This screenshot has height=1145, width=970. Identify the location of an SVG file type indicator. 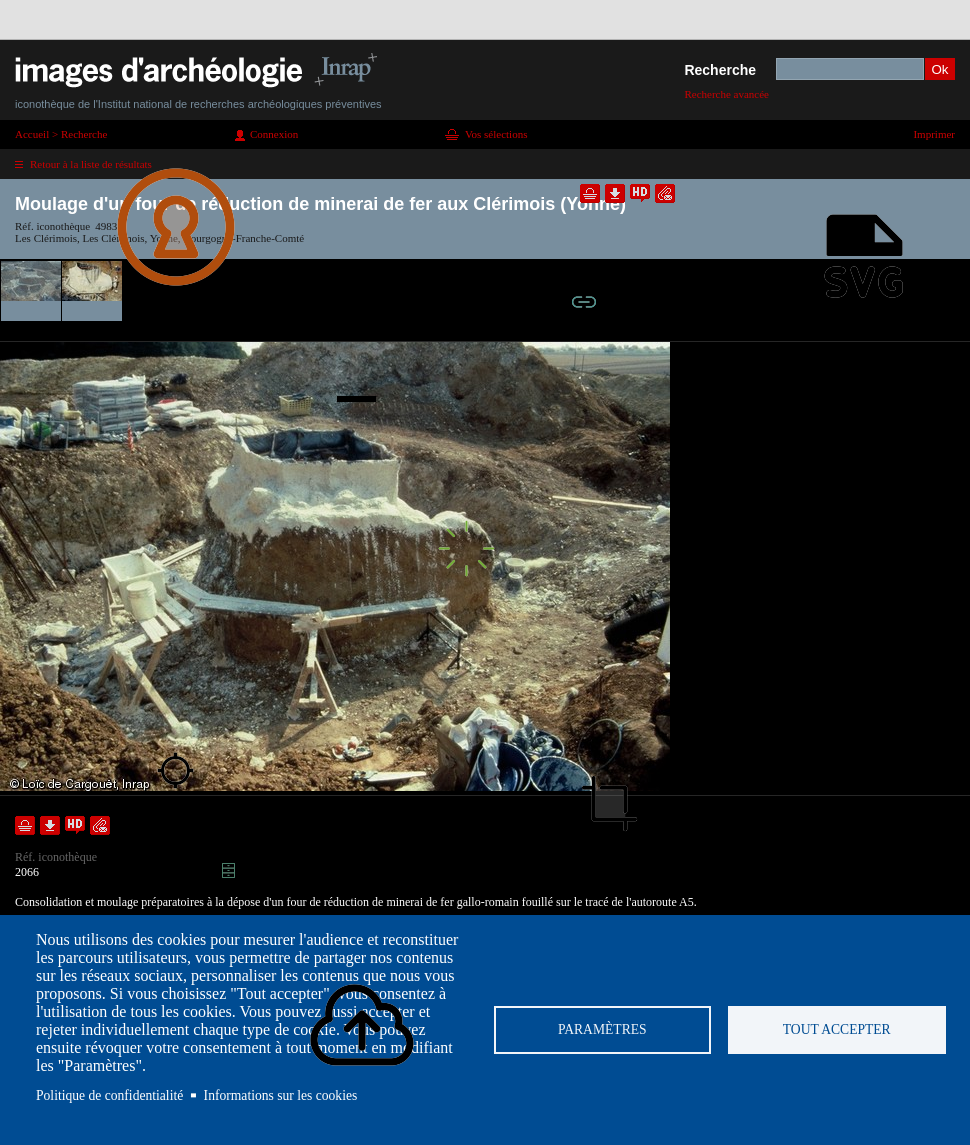
(864, 259).